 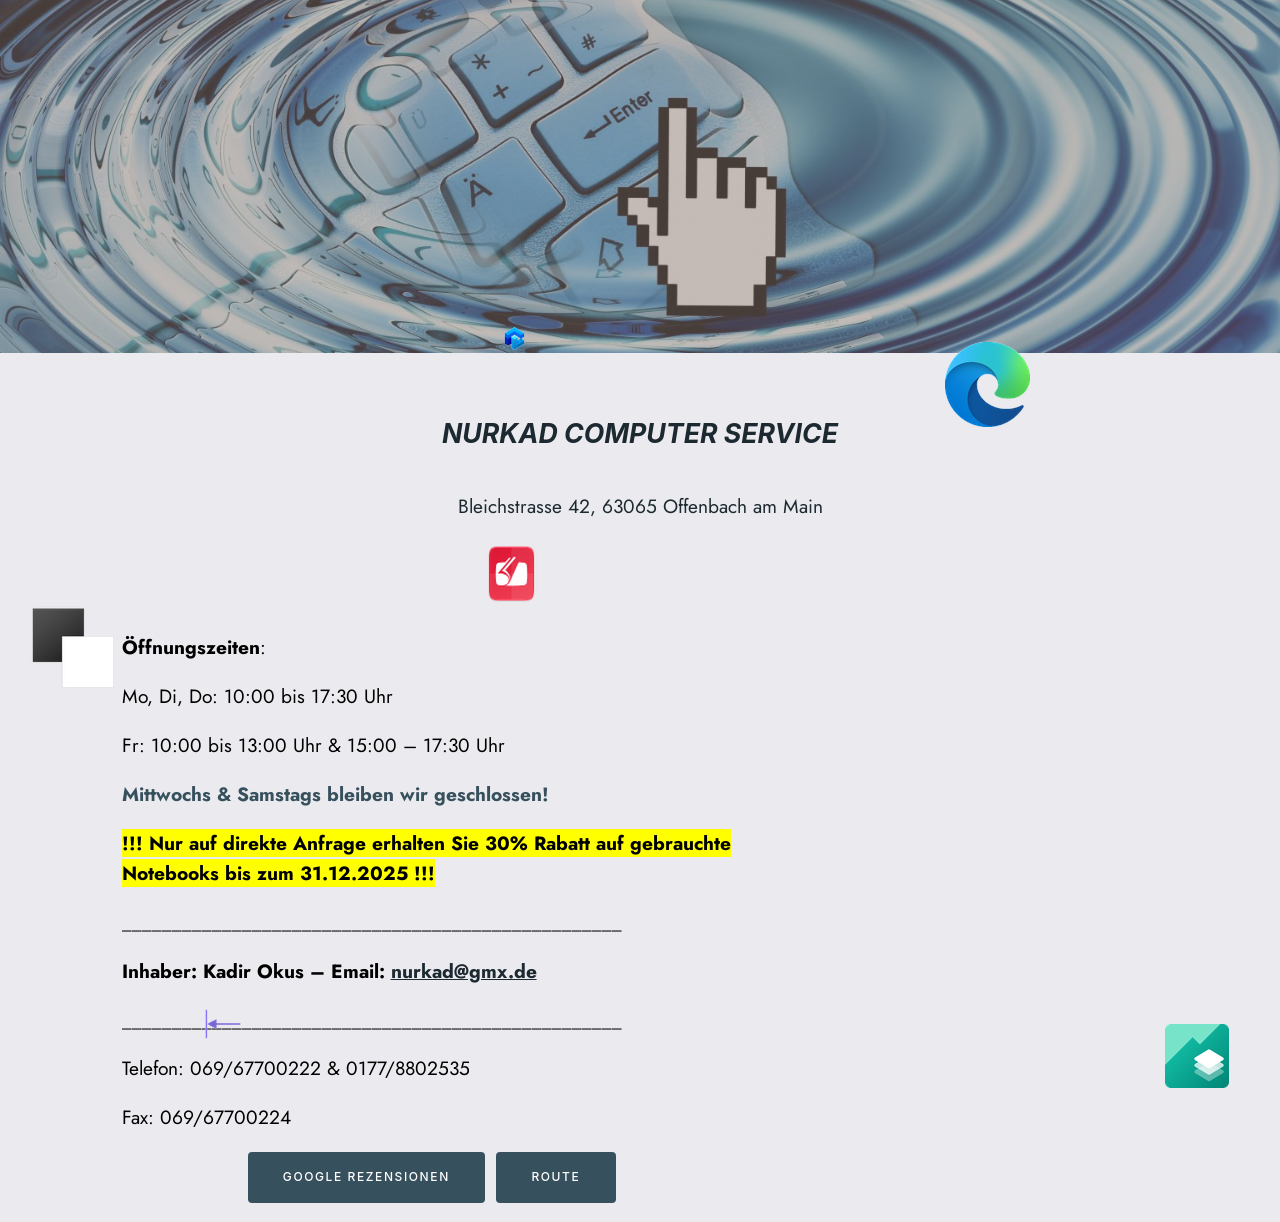 What do you see at coordinates (1197, 1056) in the screenshot?
I see `open workbooks app for data visualization` at bounding box center [1197, 1056].